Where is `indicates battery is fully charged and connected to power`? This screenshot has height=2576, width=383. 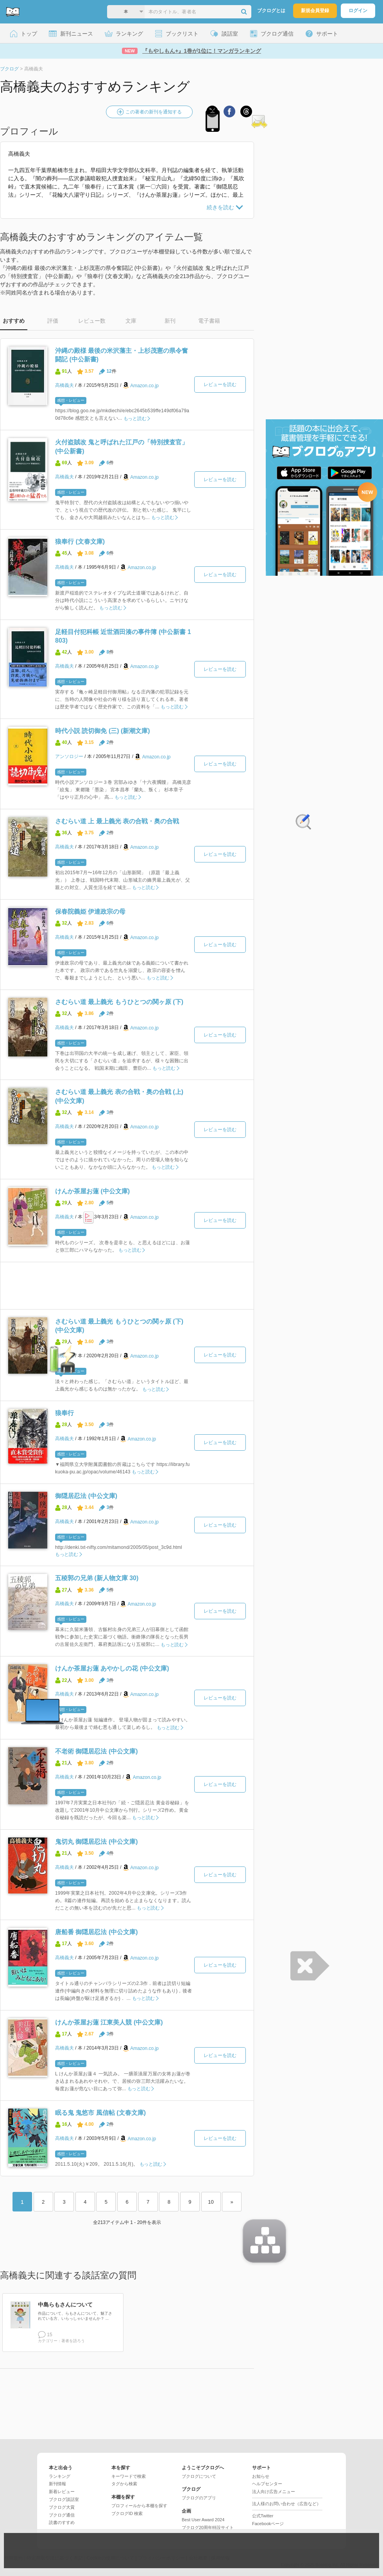
indicates battery is fully charged and connected to power is located at coordinates (61, 1359).